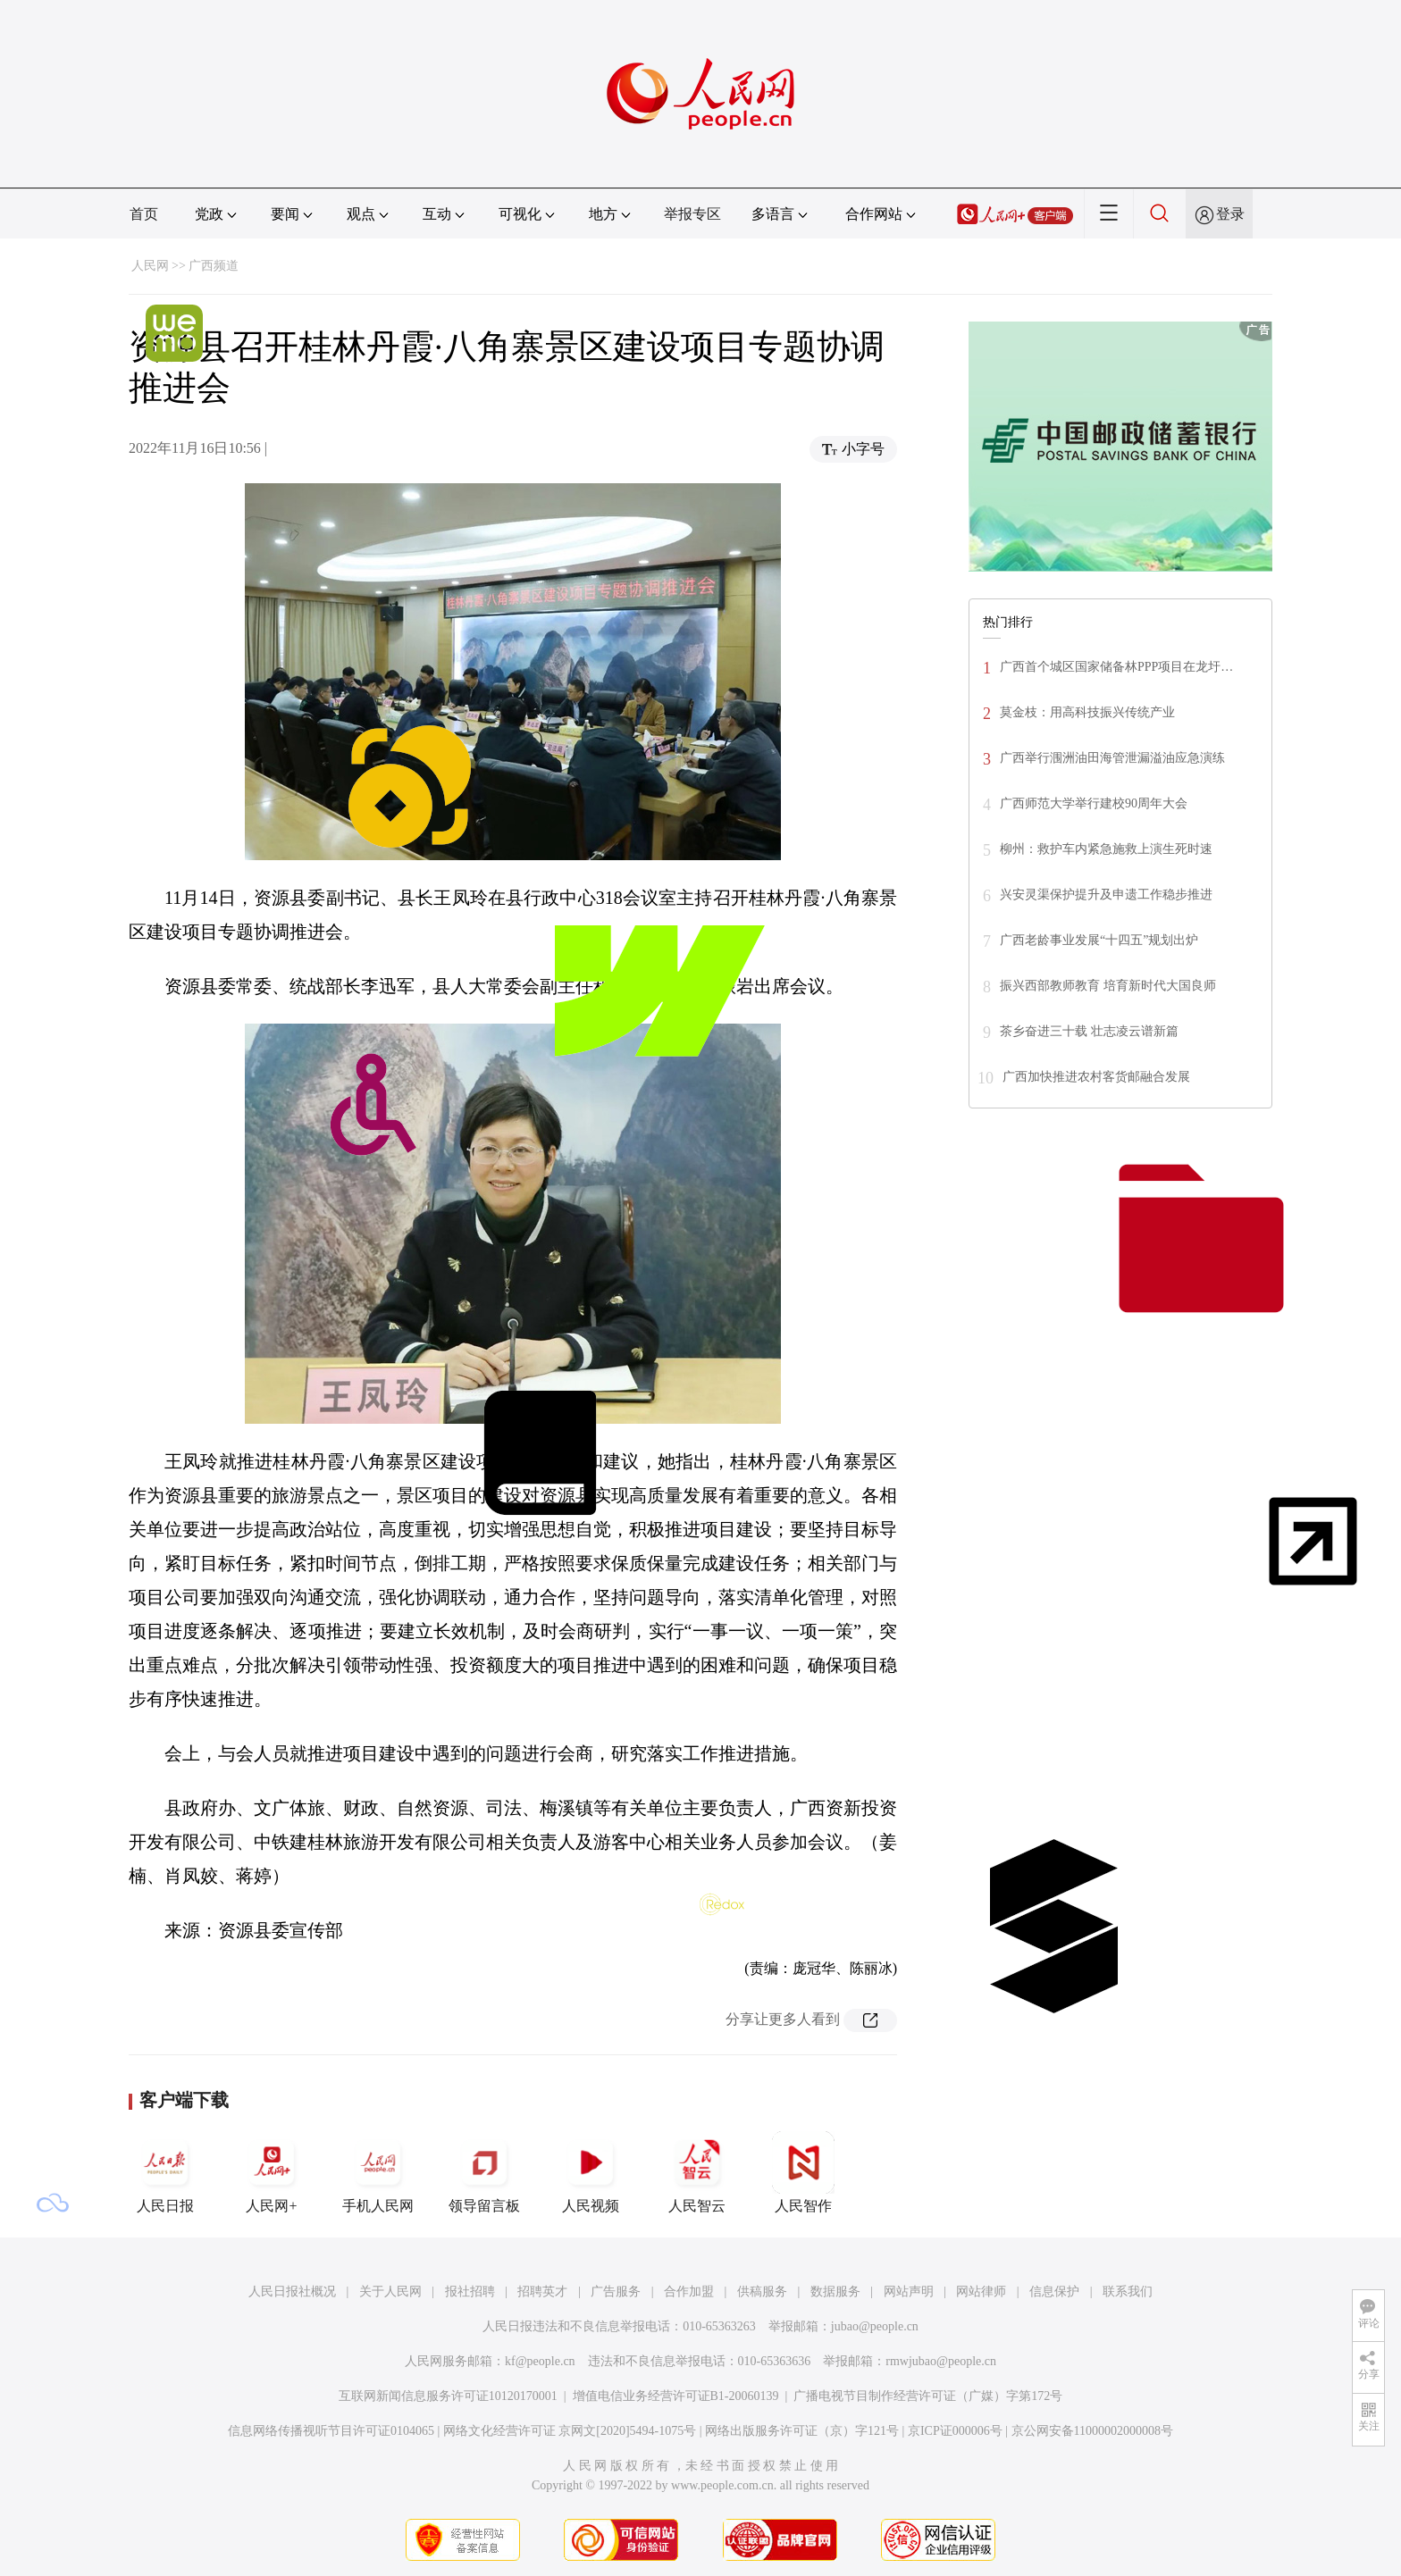  What do you see at coordinates (53, 2203) in the screenshot?
I see `skyatlas brand logo` at bounding box center [53, 2203].